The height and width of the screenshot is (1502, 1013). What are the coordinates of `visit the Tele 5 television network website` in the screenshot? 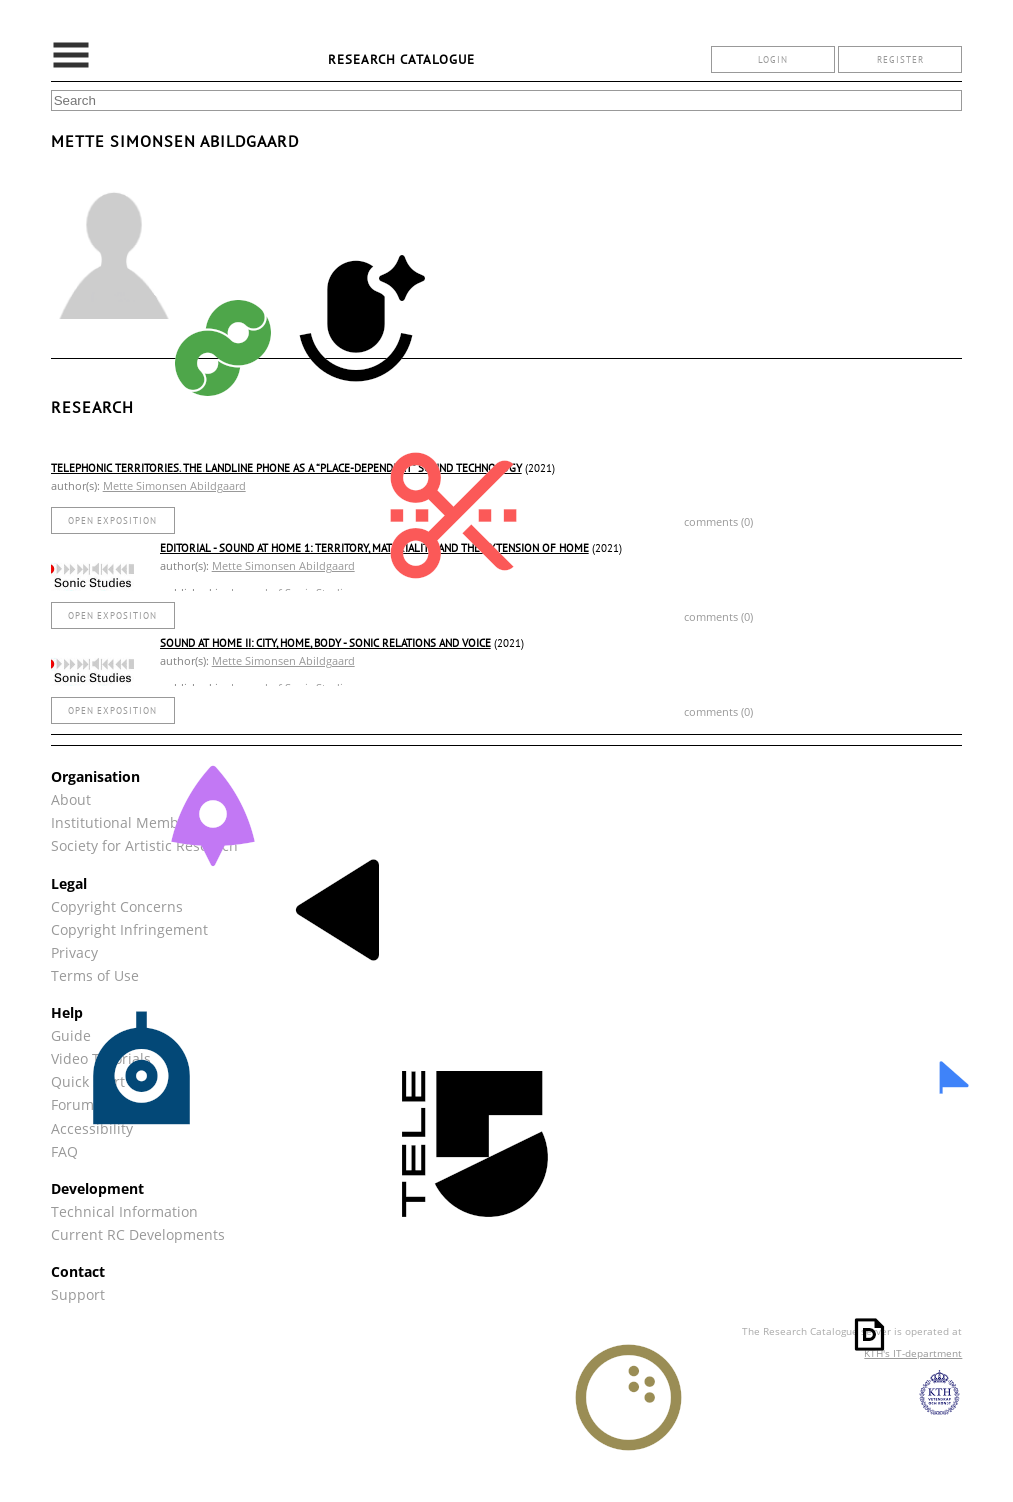 It's located at (475, 1144).